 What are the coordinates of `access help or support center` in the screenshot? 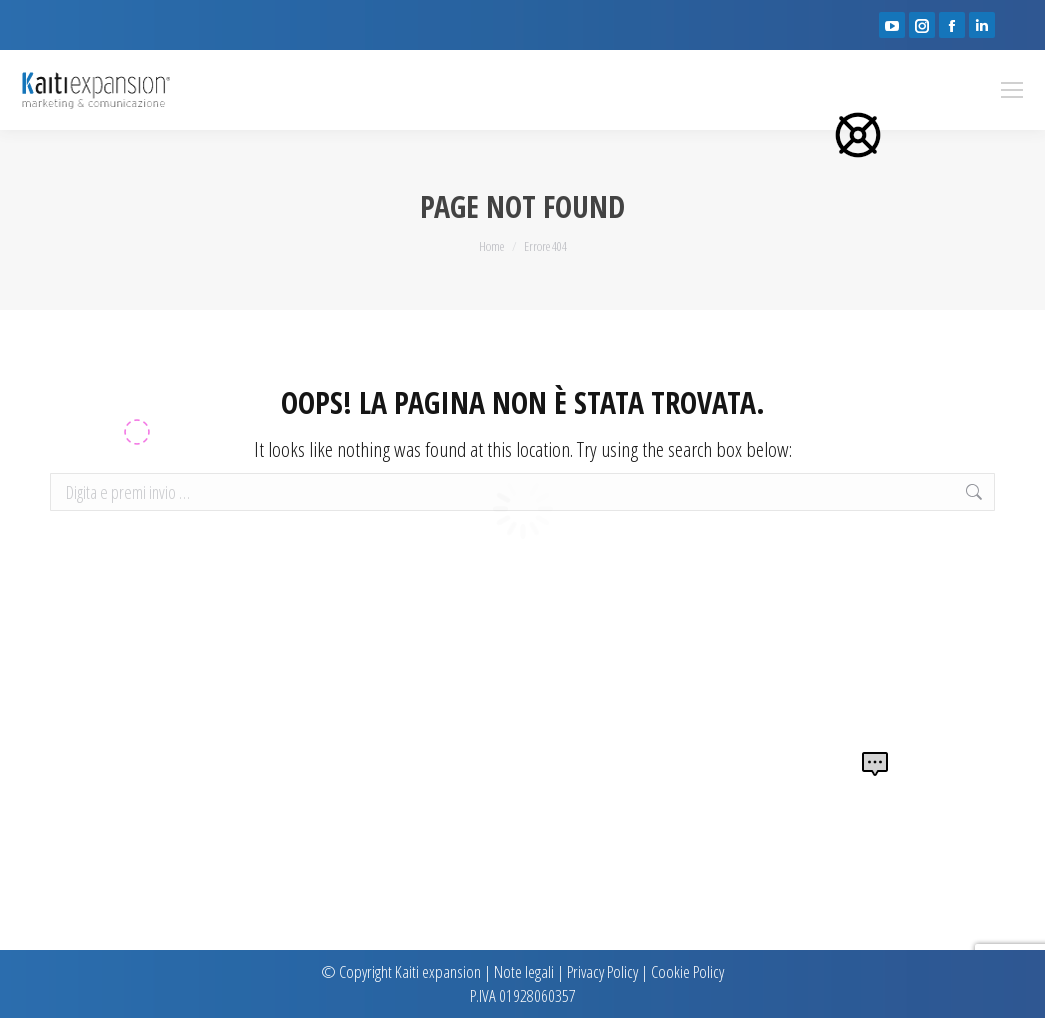 It's located at (858, 135).